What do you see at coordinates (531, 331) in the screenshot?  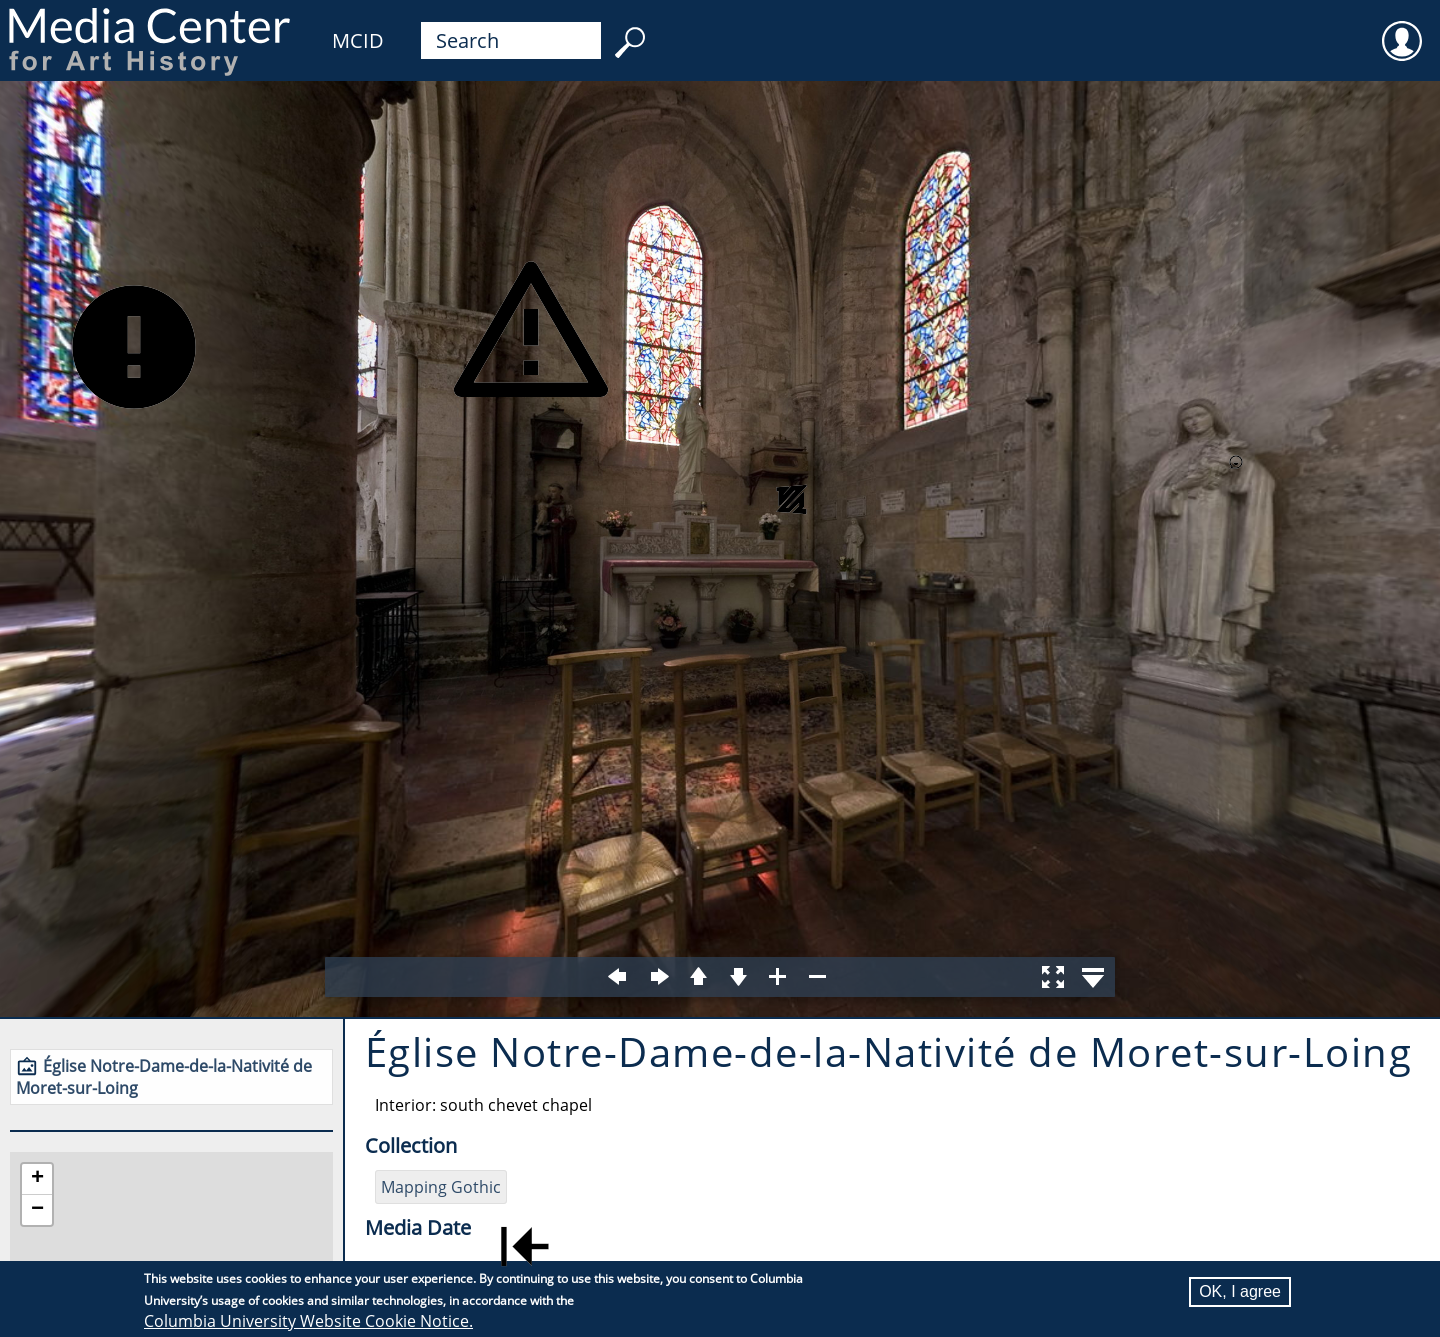 I see `indicates a warning or alert status` at bounding box center [531, 331].